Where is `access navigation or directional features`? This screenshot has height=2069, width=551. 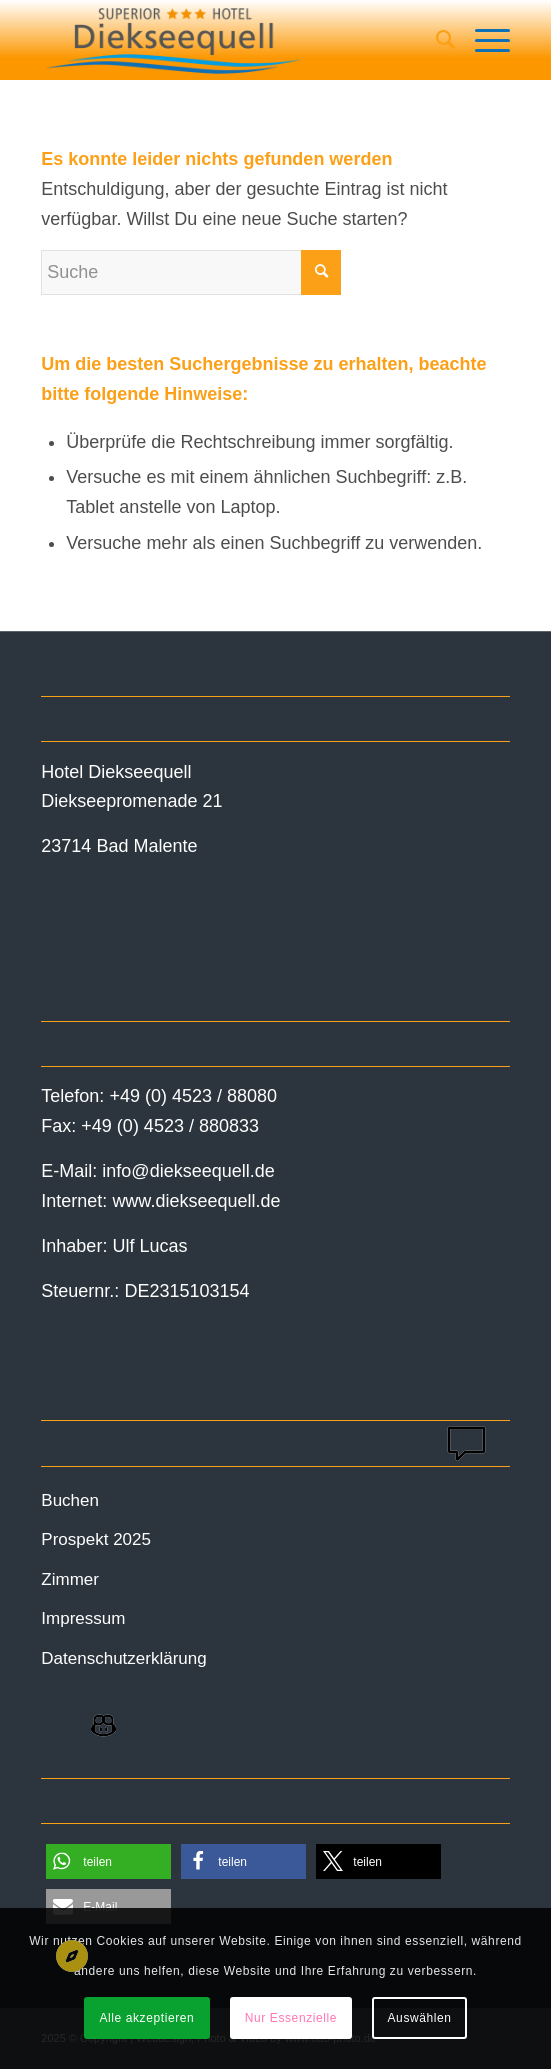 access navigation or directional features is located at coordinates (72, 1956).